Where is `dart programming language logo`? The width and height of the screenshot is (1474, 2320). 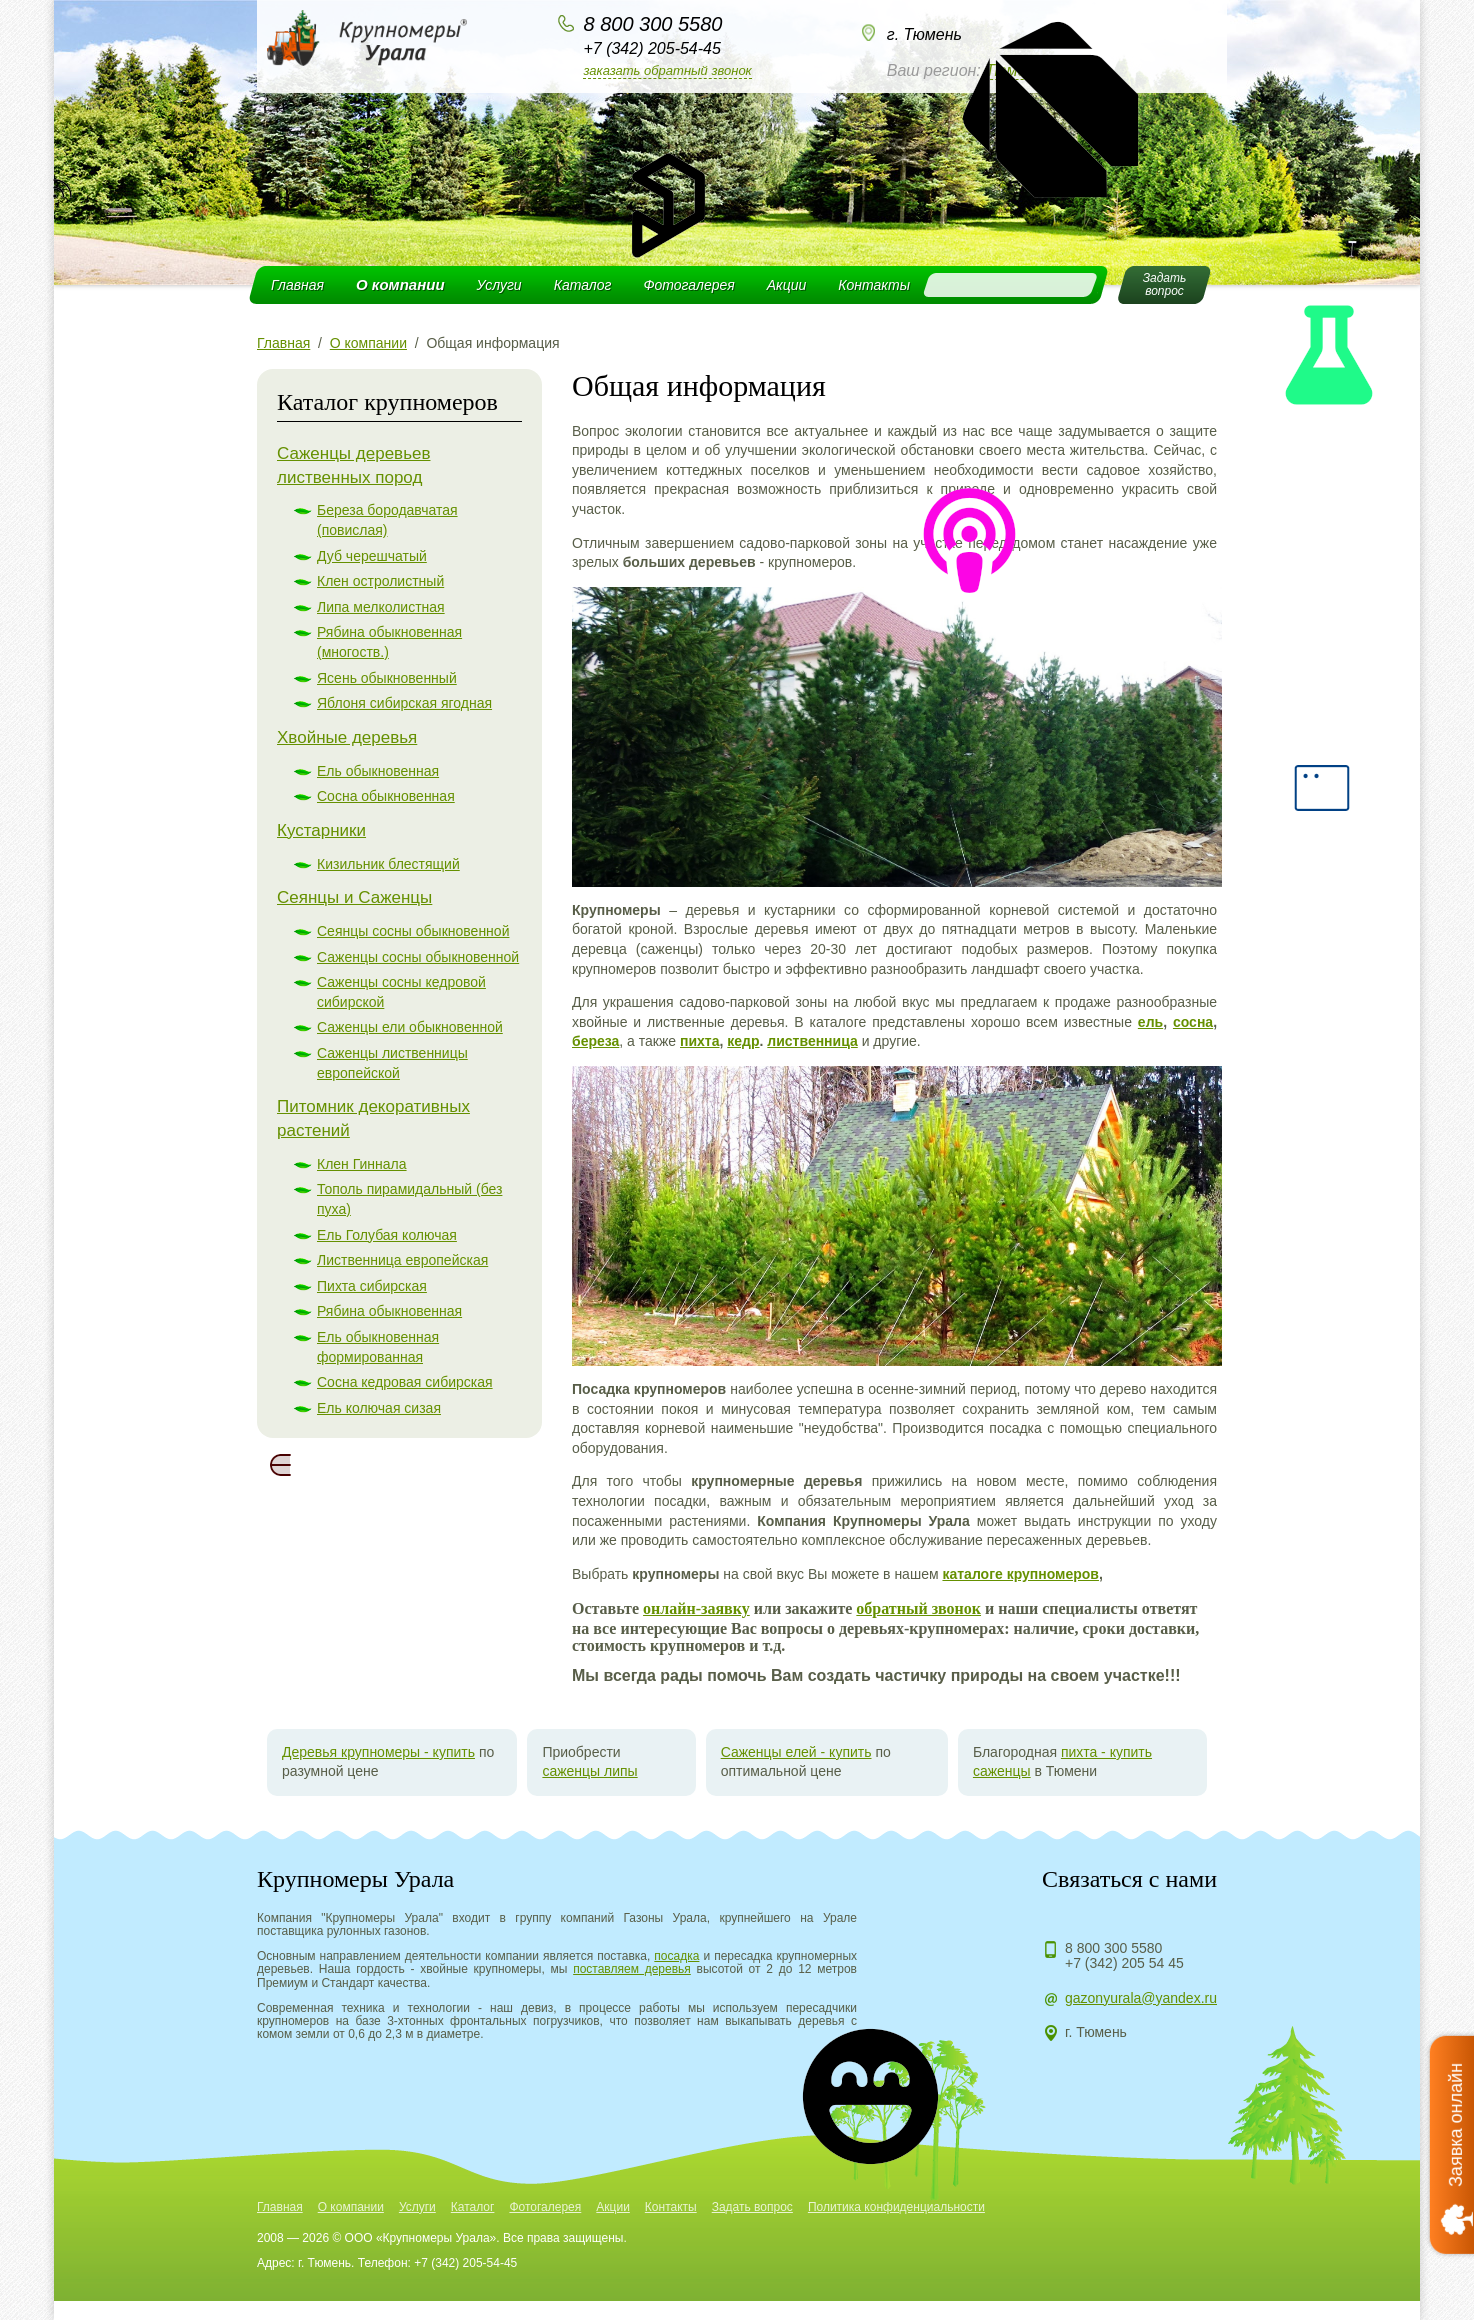 dart programming language logo is located at coordinates (1050, 109).